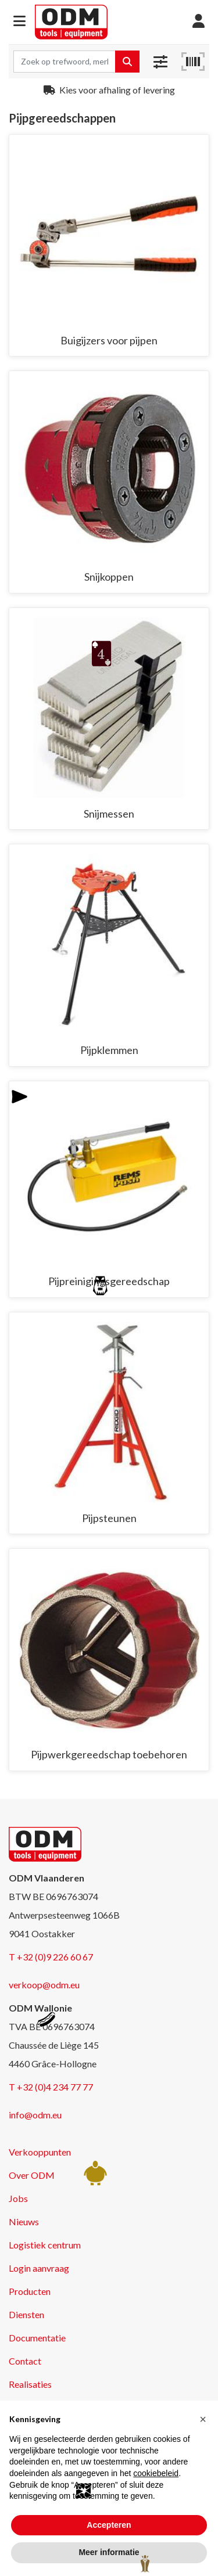 The height and width of the screenshot is (2576, 218). Describe the element at coordinates (101, 1286) in the screenshot. I see `select swallow as your creature or avatar` at that location.